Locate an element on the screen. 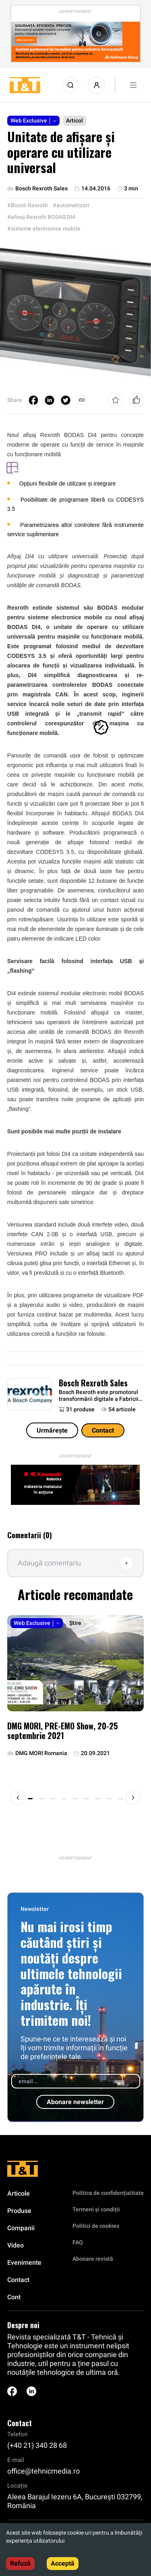 This screenshot has width=151, height=2576. remove a row or column from a table is located at coordinates (12, 467).